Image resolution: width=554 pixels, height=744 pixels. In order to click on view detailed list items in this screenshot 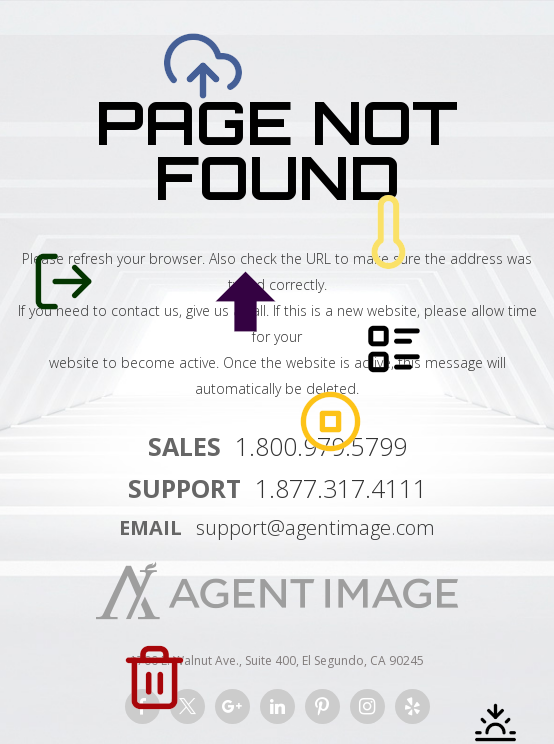, I will do `click(394, 349)`.